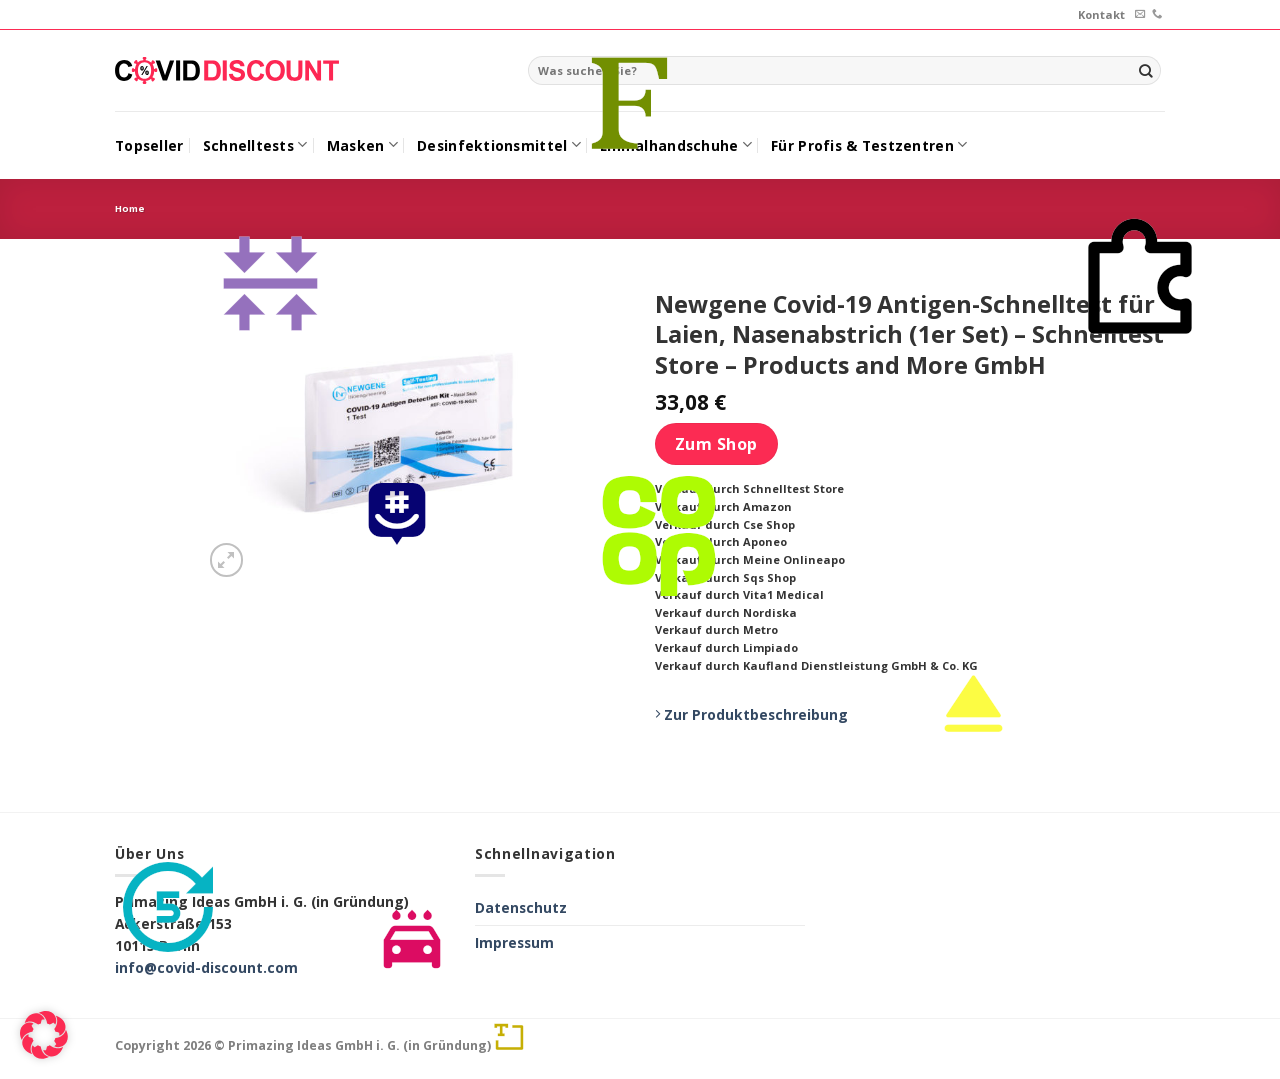  What do you see at coordinates (412, 937) in the screenshot?
I see `find nearby car wash locations` at bounding box center [412, 937].